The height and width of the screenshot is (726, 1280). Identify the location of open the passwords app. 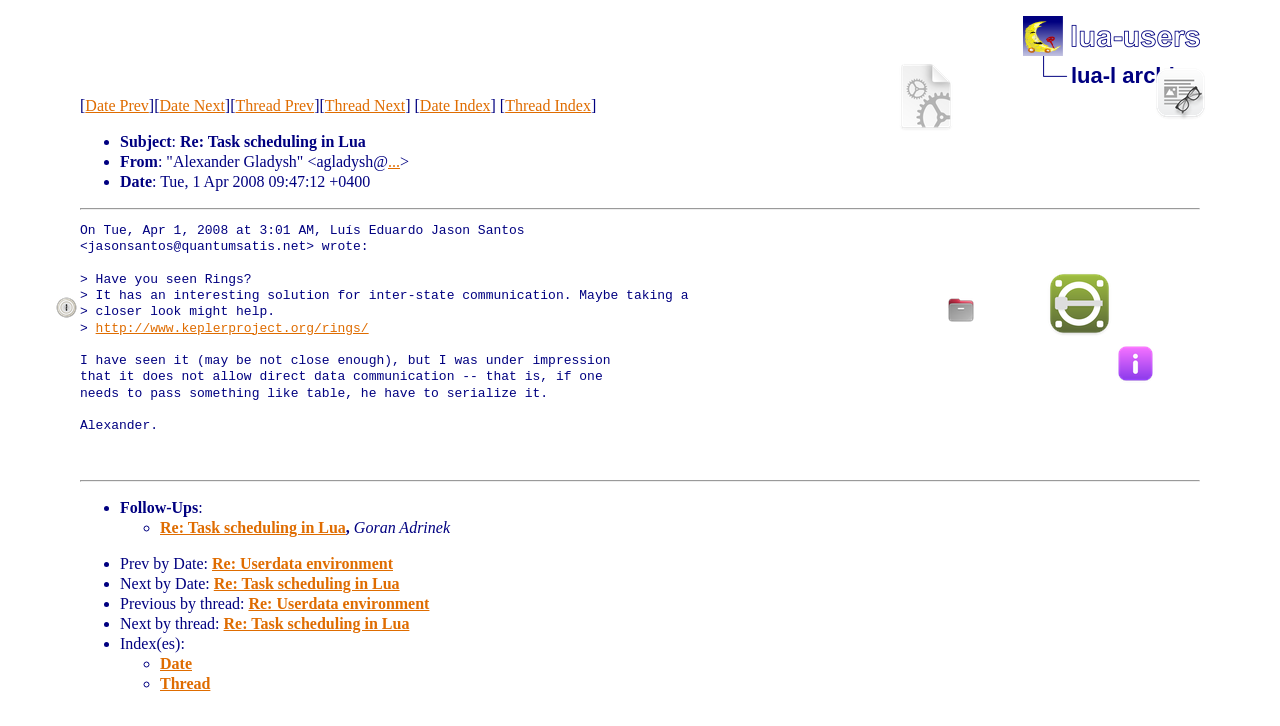
(66, 307).